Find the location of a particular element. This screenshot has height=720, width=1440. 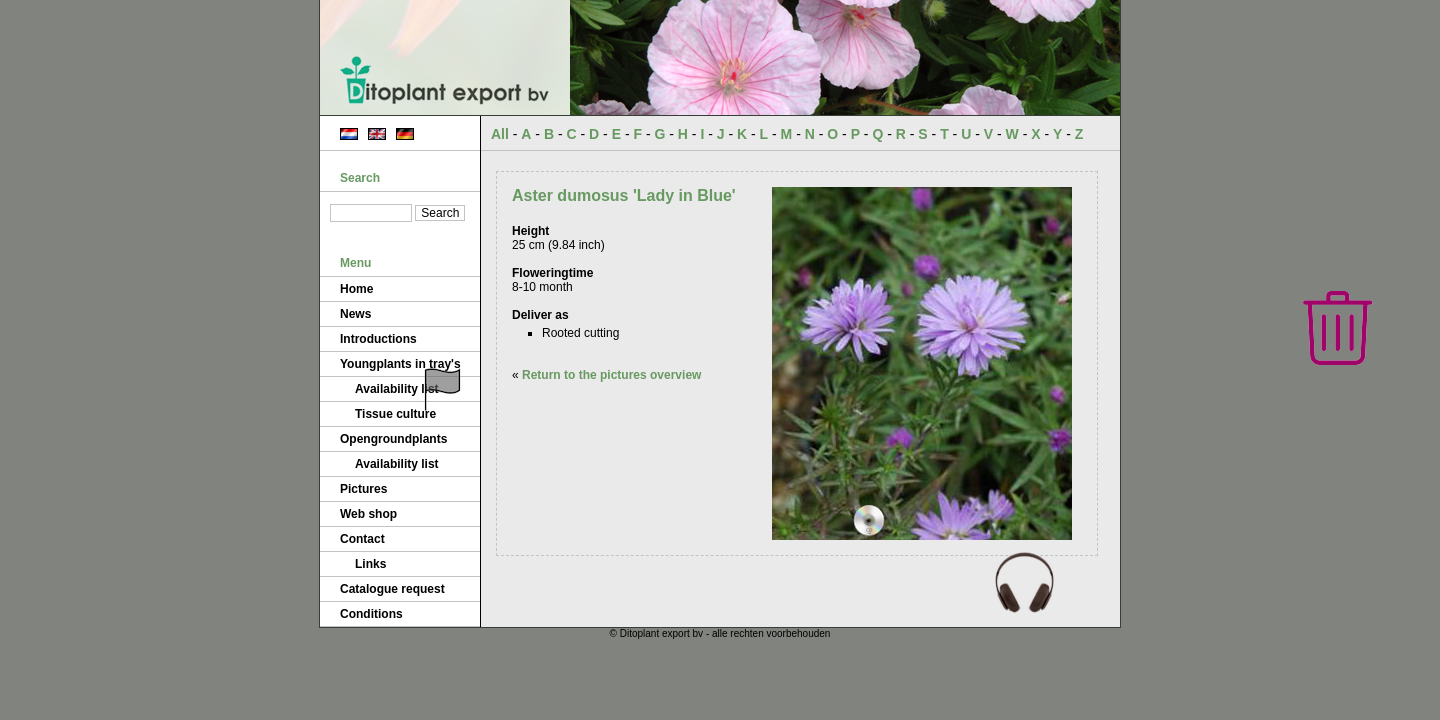

burn files to a recordable CD is located at coordinates (869, 521).